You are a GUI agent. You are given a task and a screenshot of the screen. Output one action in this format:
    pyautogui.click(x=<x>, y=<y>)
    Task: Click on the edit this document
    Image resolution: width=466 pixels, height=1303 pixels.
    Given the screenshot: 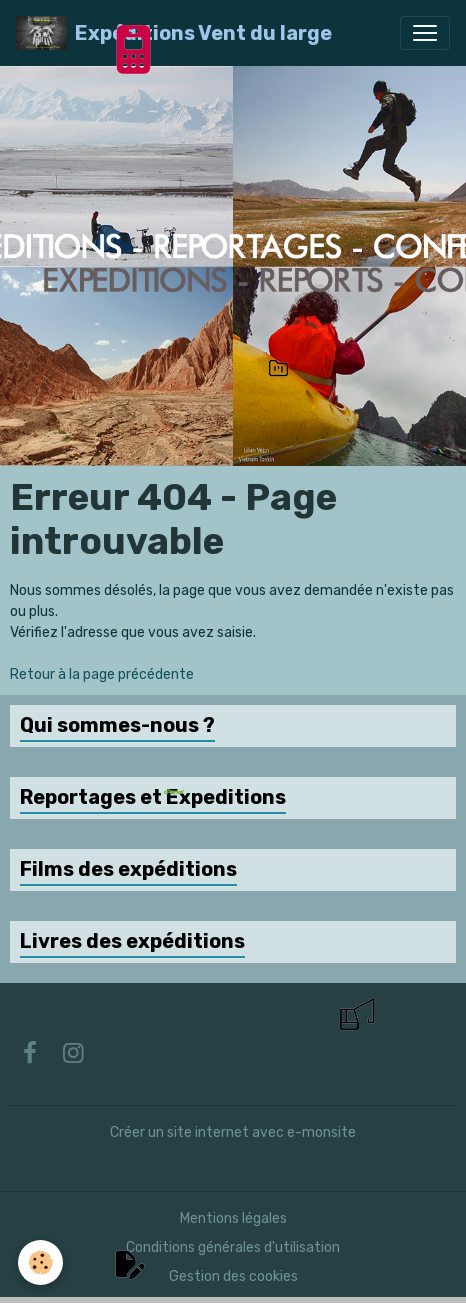 What is the action you would take?
    pyautogui.click(x=129, y=1264)
    